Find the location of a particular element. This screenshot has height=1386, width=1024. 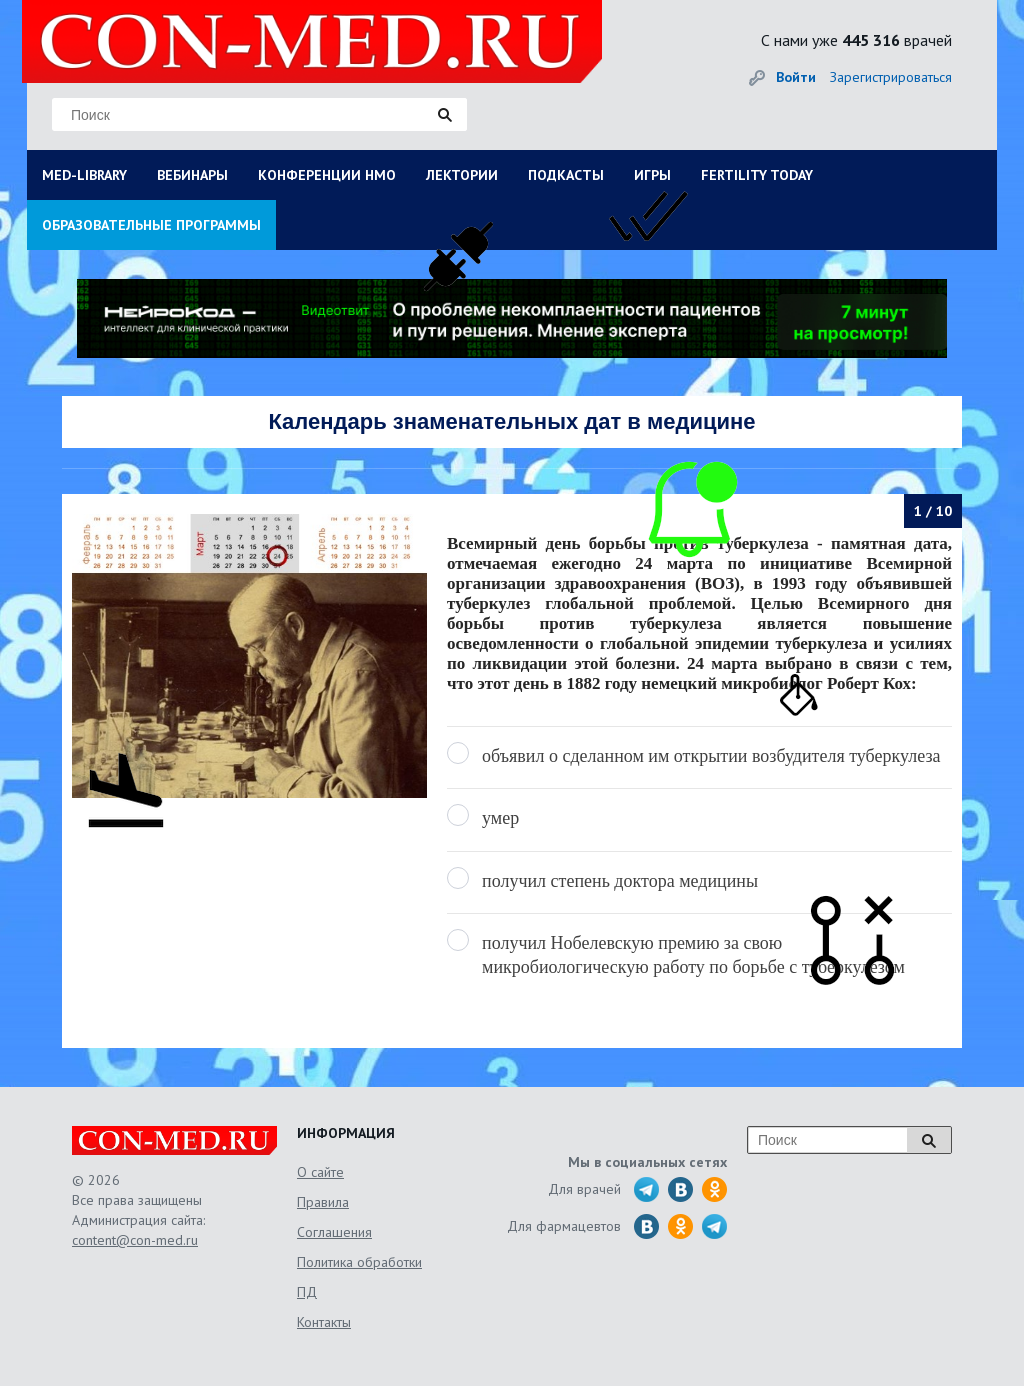

indicates new notifications are available is located at coordinates (689, 509).